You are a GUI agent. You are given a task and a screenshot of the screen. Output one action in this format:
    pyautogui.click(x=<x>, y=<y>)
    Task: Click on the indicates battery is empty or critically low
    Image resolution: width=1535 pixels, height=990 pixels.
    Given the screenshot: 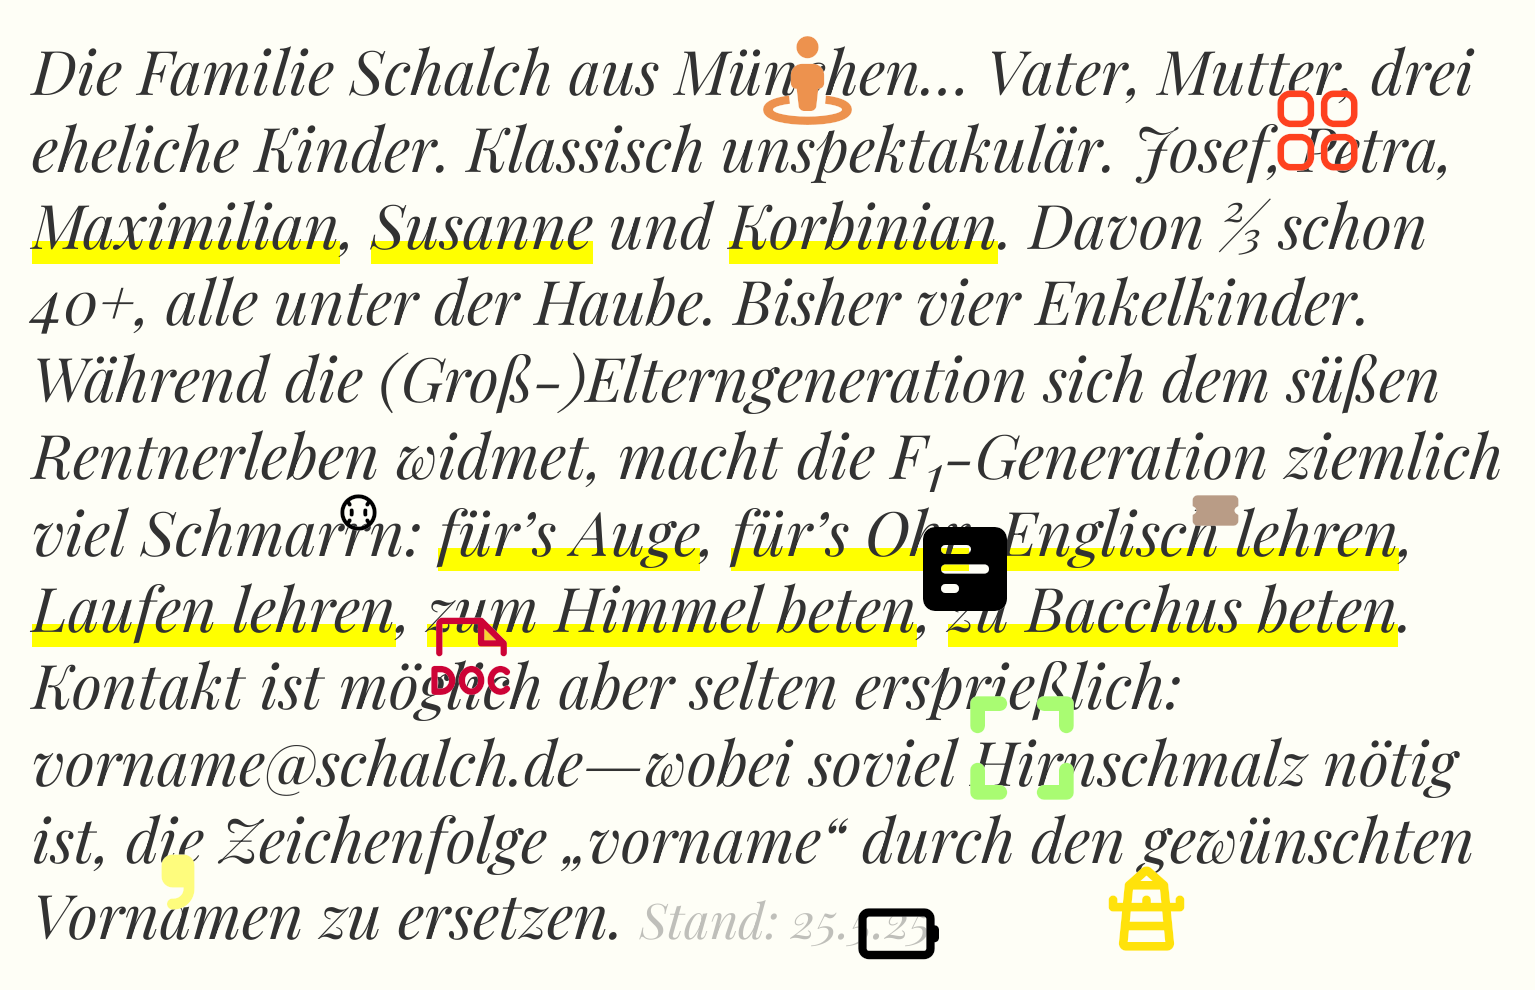 What is the action you would take?
    pyautogui.click(x=896, y=929)
    